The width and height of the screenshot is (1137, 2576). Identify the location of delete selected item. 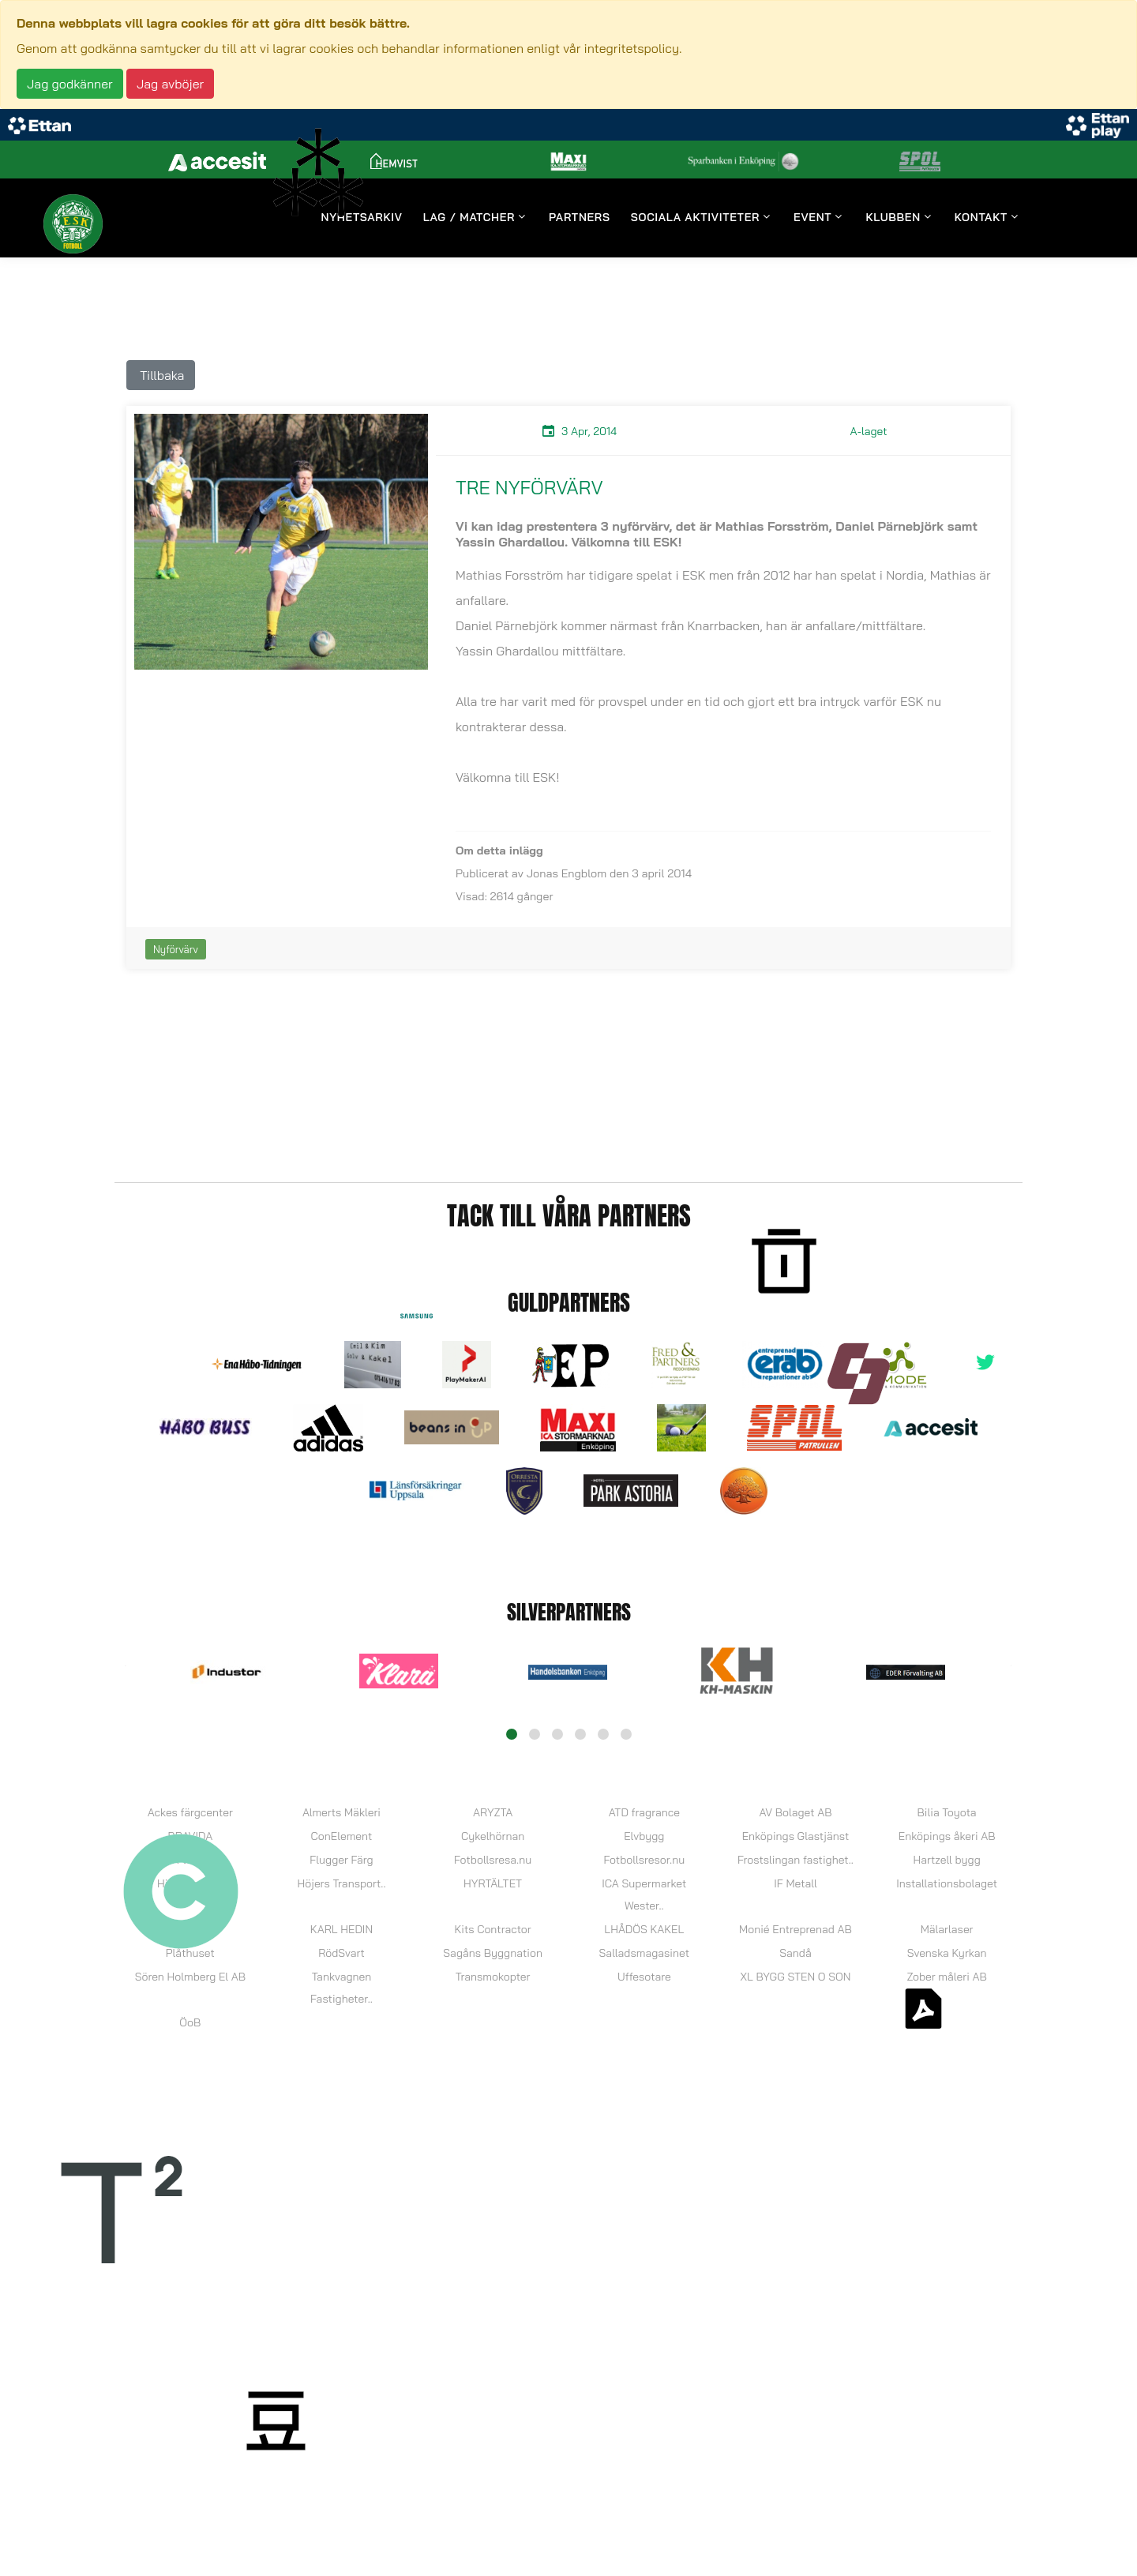
(784, 1261).